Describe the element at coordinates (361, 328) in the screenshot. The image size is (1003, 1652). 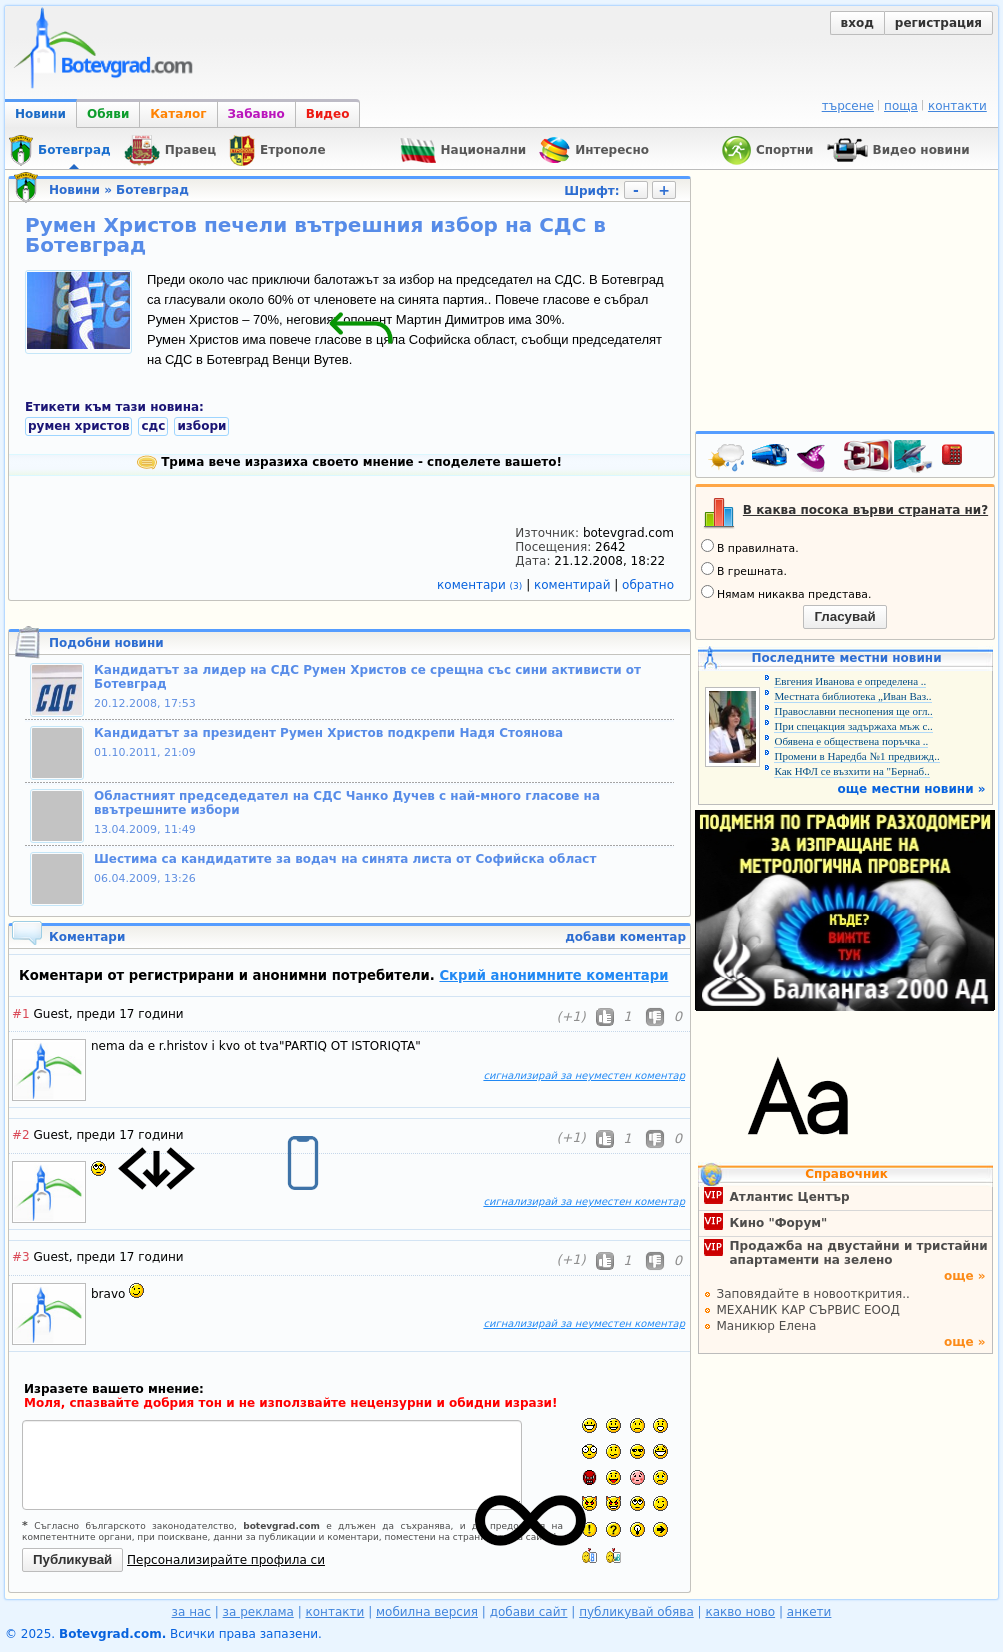
I see `go back to the previous screen` at that location.